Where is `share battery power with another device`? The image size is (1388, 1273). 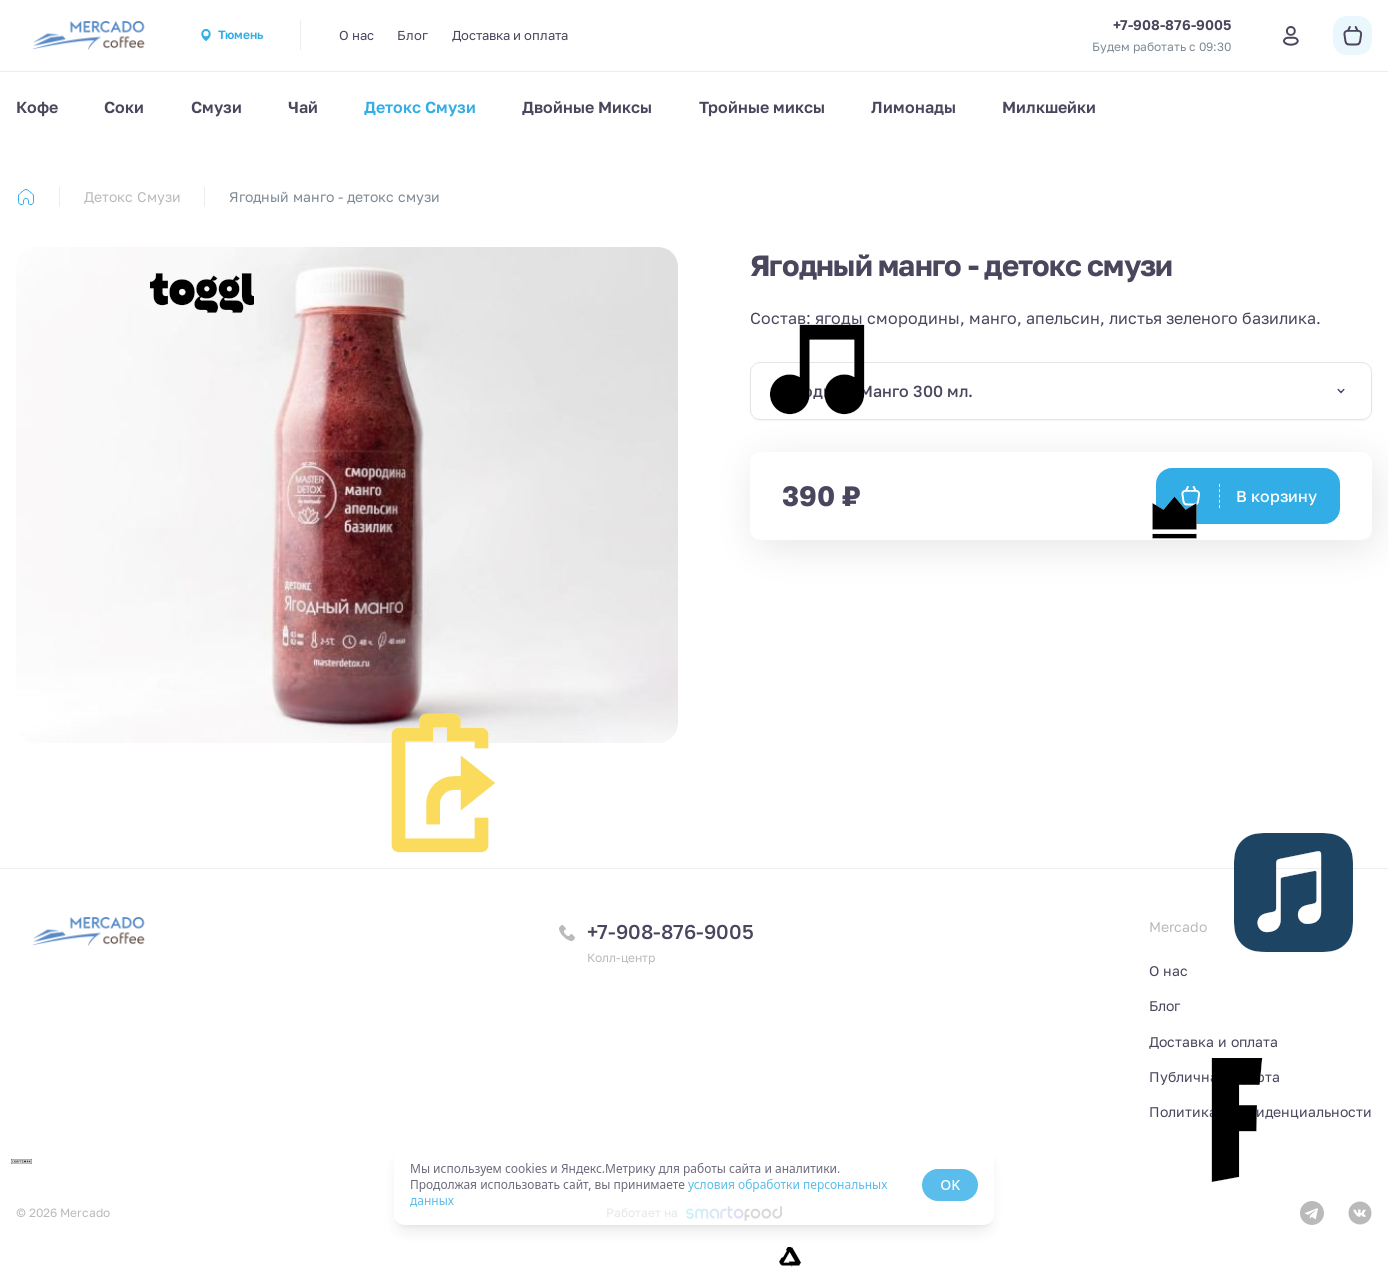 share battery power with another device is located at coordinates (440, 783).